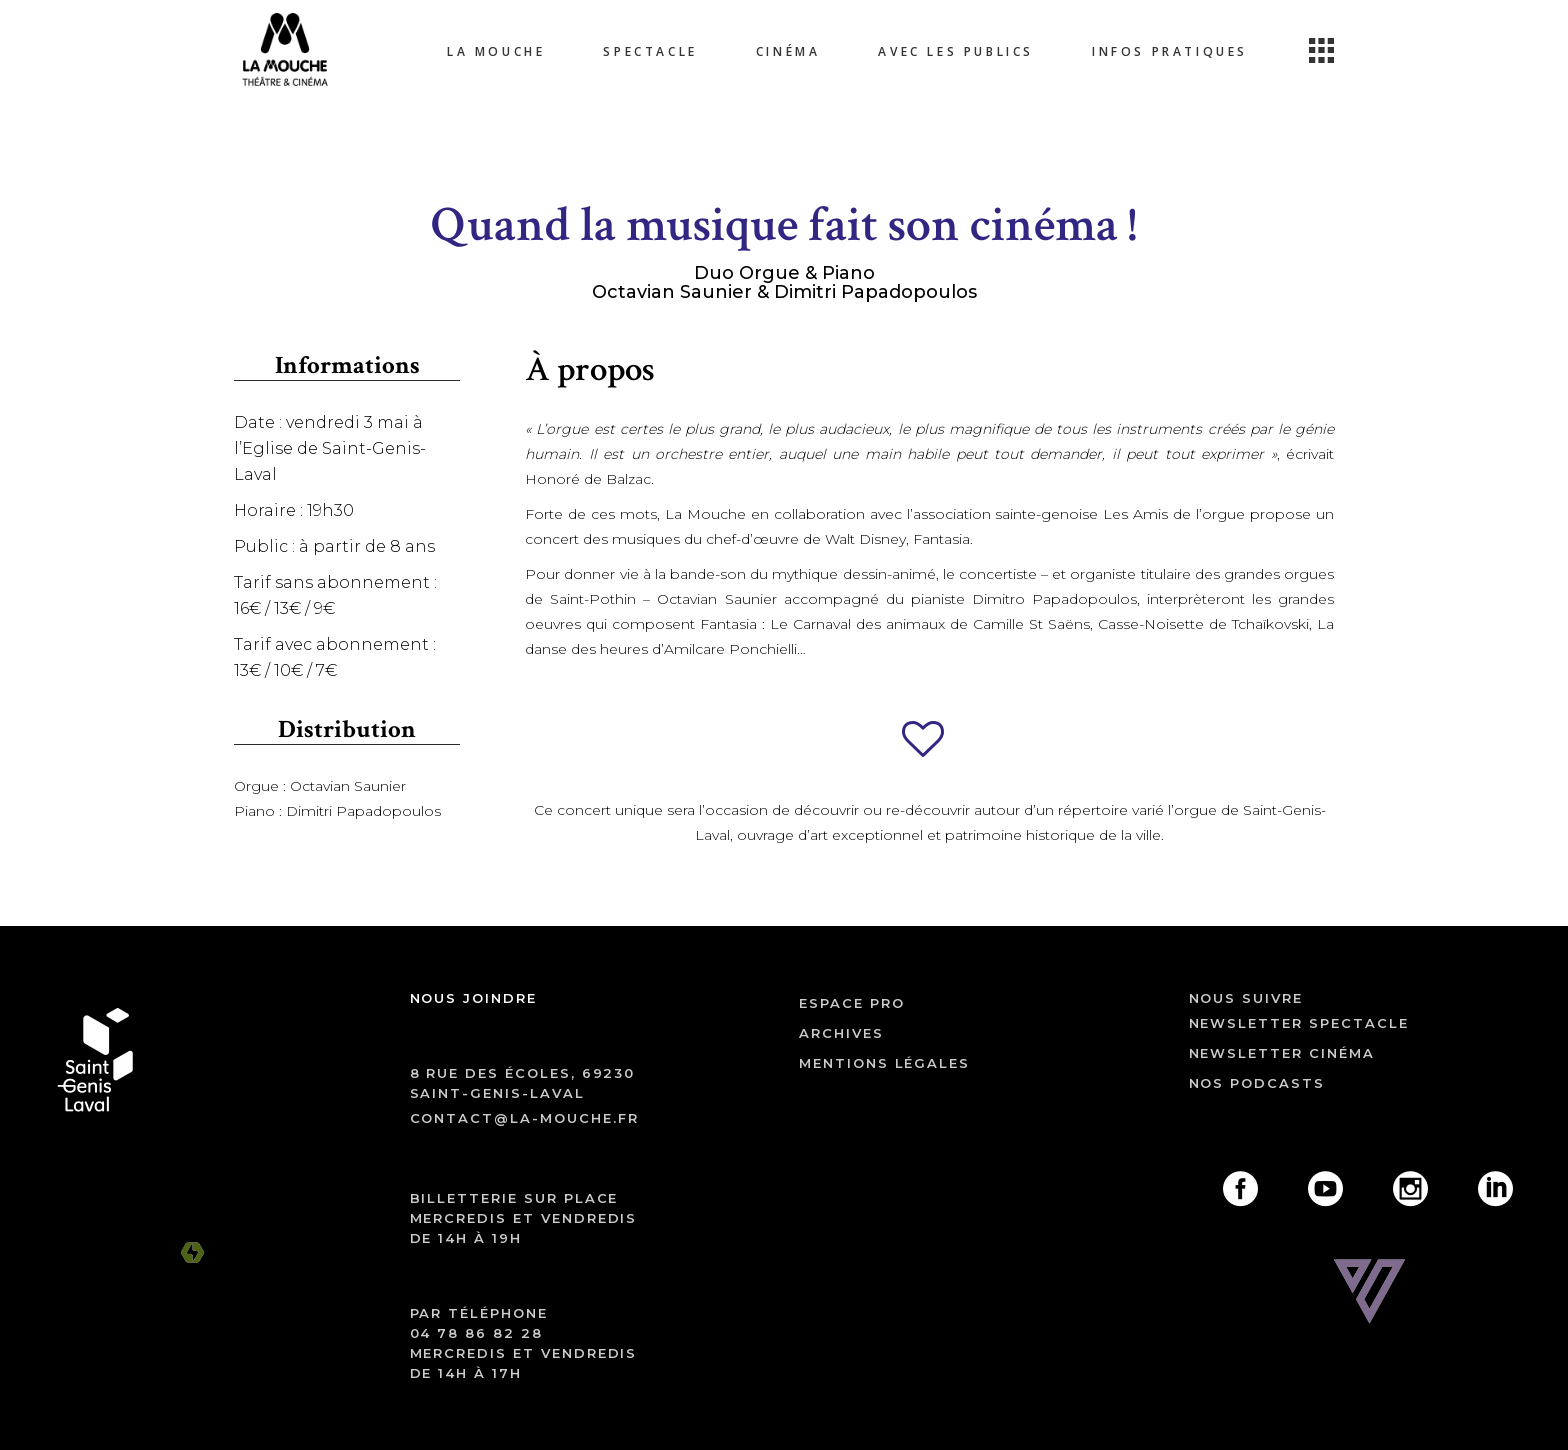  What do you see at coordinates (192, 1252) in the screenshot?
I see `chakra ui logo` at bounding box center [192, 1252].